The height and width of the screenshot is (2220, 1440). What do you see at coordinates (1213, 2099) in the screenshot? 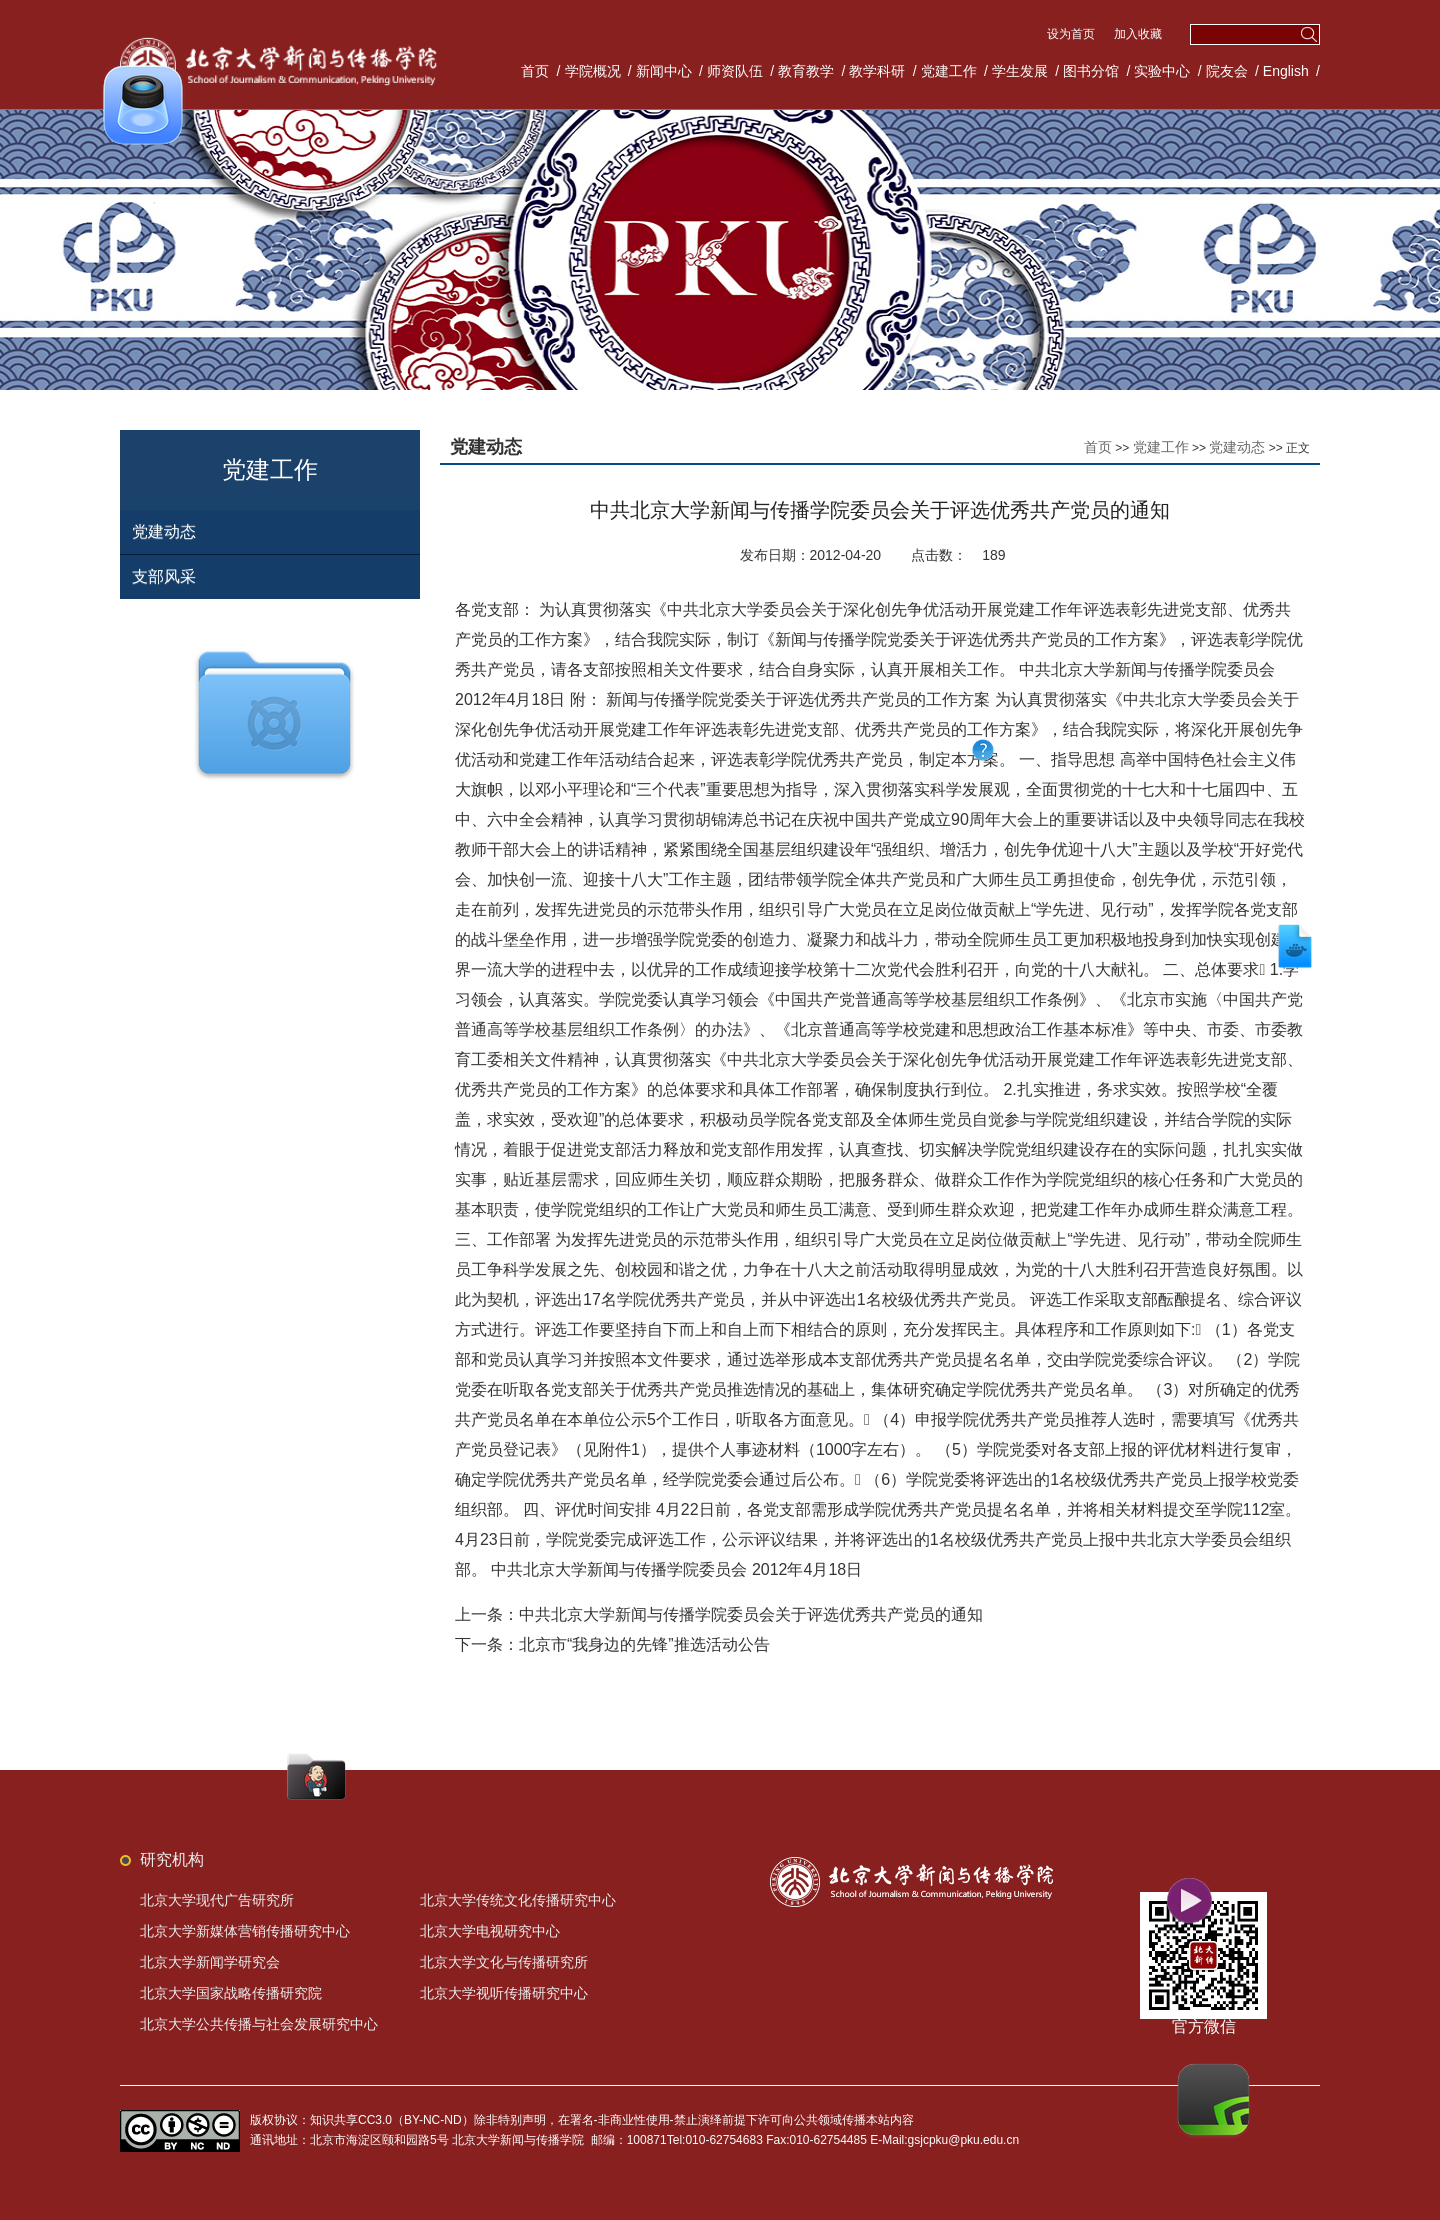
I see `open nvidia app` at bounding box center [1213, 2099].